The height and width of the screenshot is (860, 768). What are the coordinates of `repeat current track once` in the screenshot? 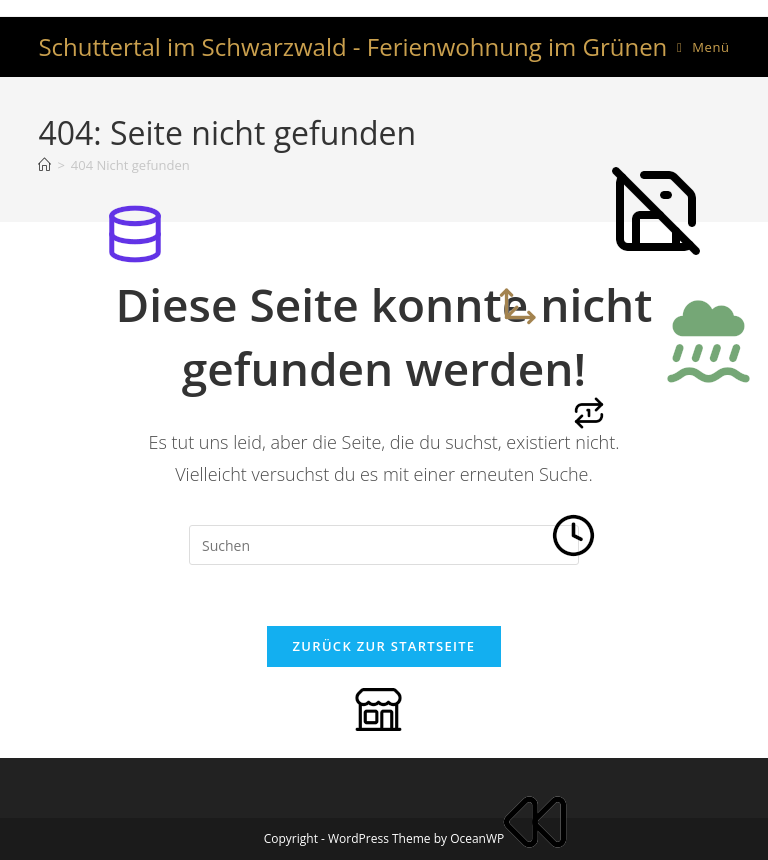 It's located at (589, 413).